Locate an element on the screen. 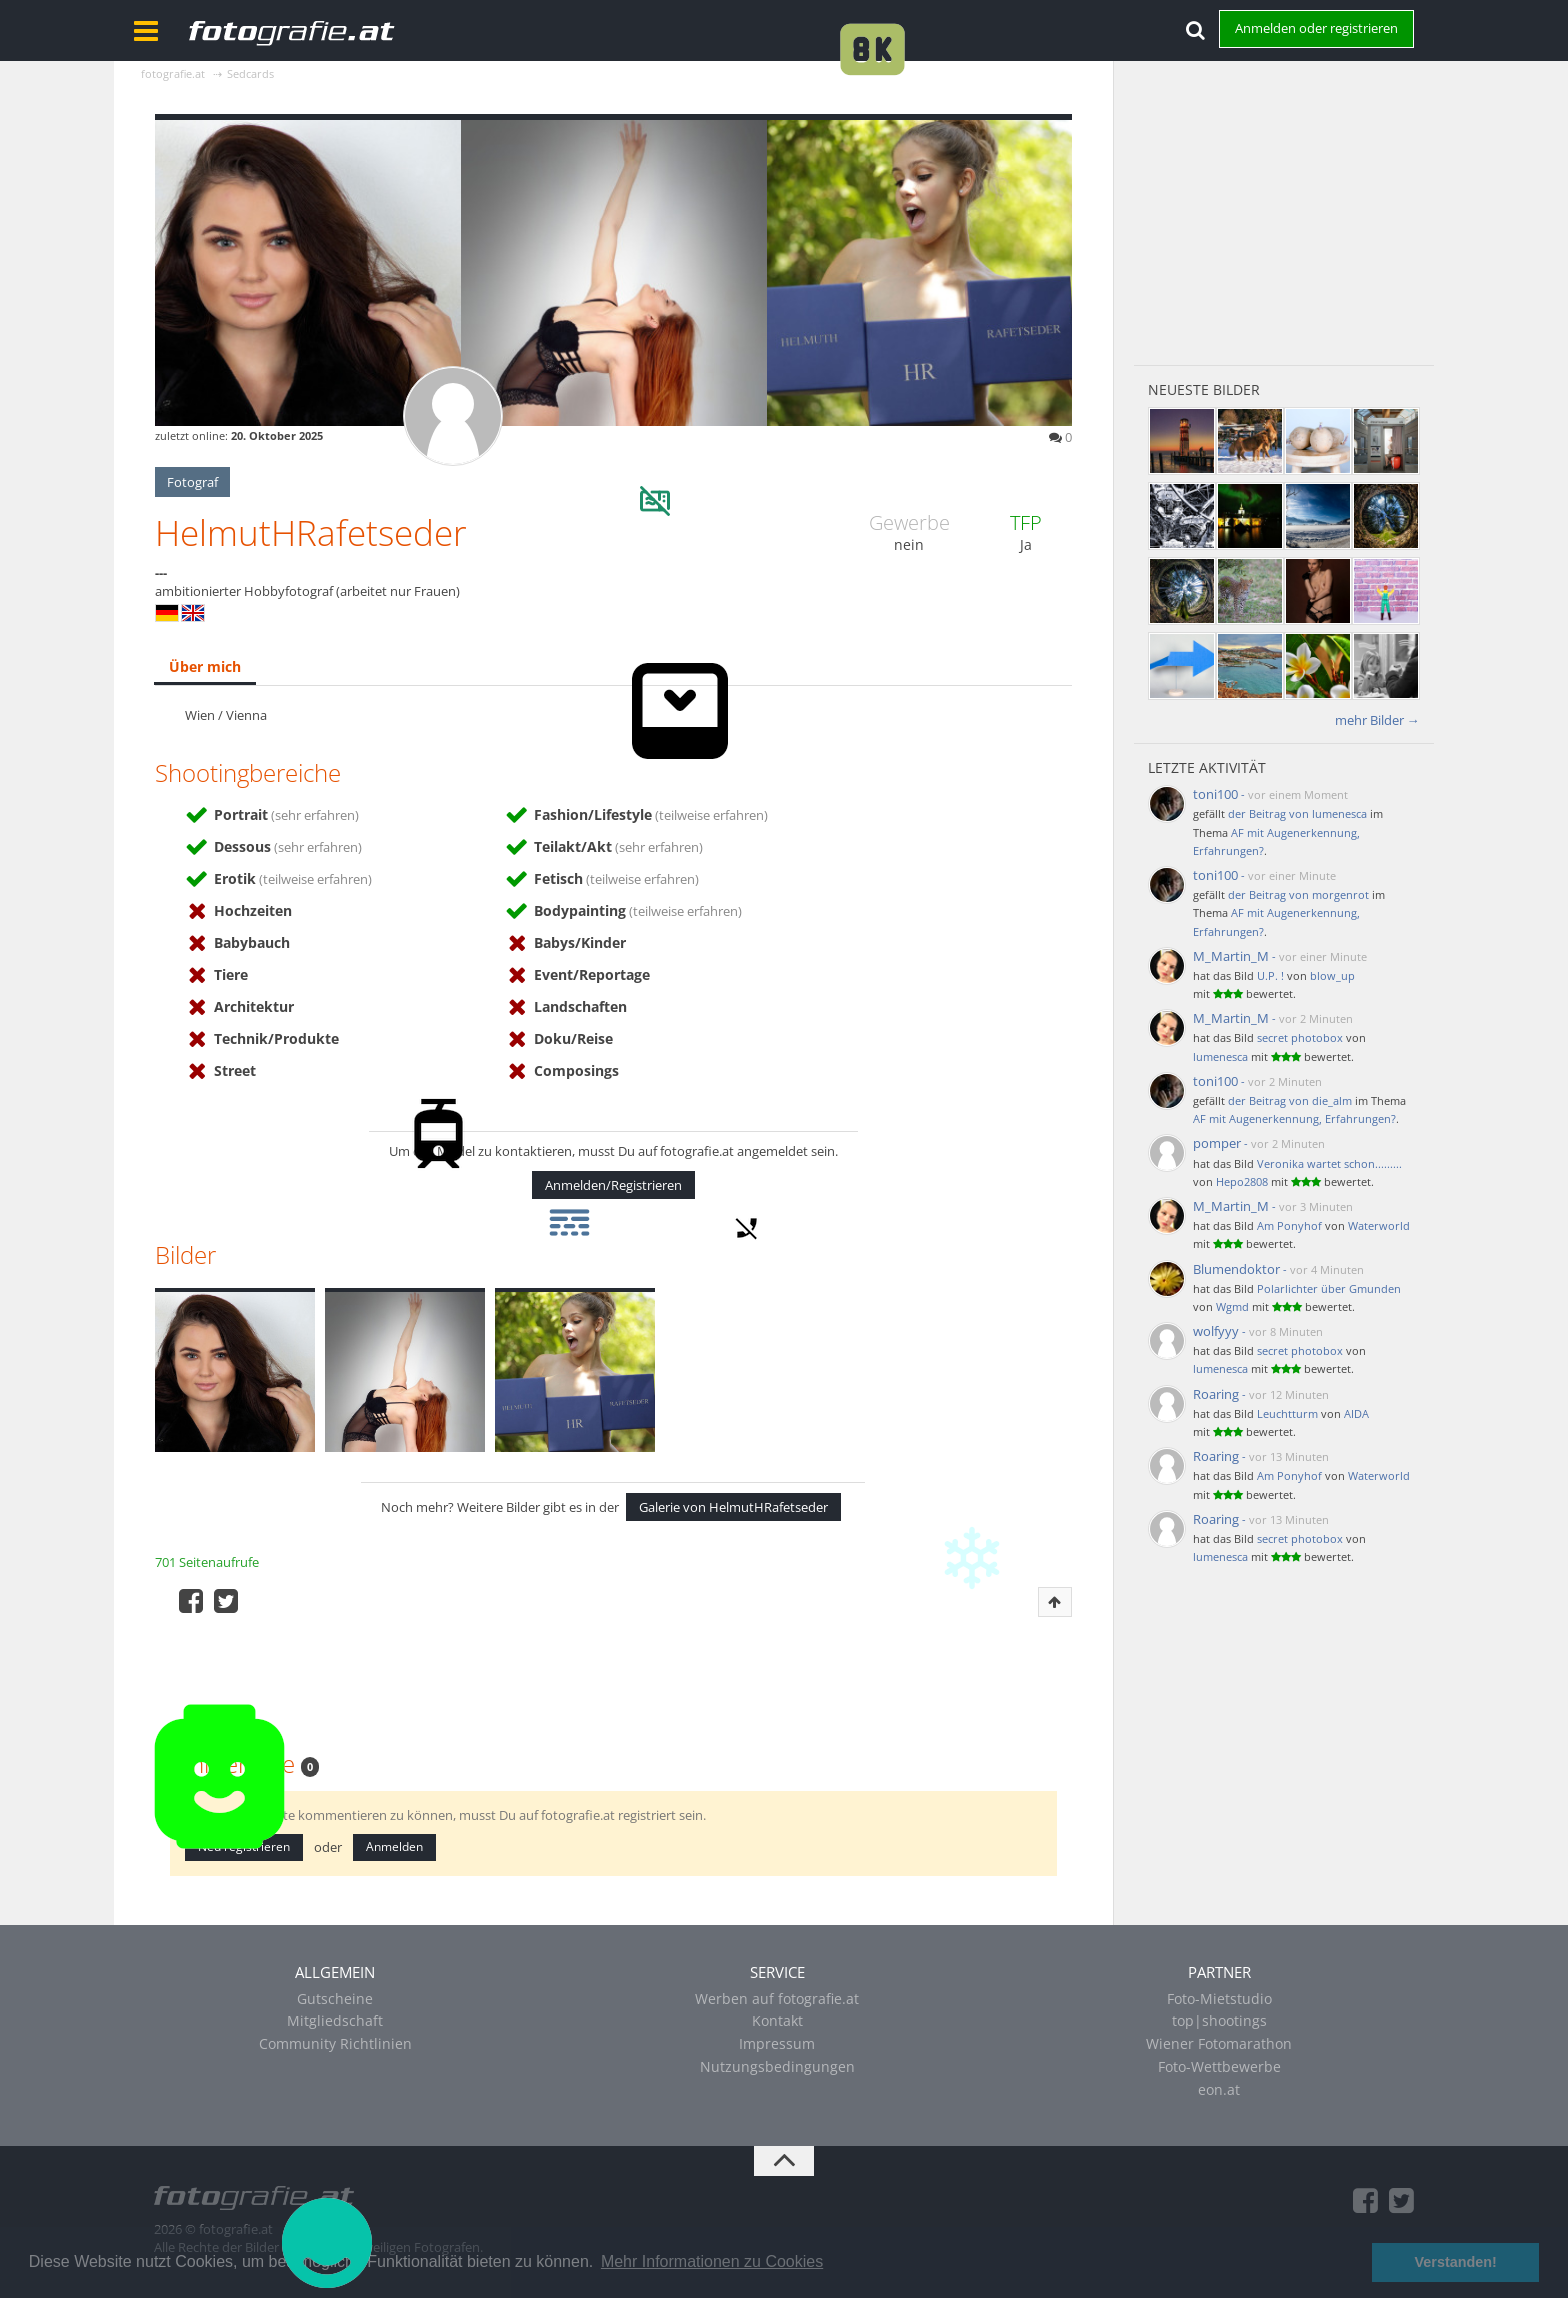 Image resolution: width=1568 pixels, height=2298 pixels. microwave is currently disabled or off is located at coordinates (655, 501).